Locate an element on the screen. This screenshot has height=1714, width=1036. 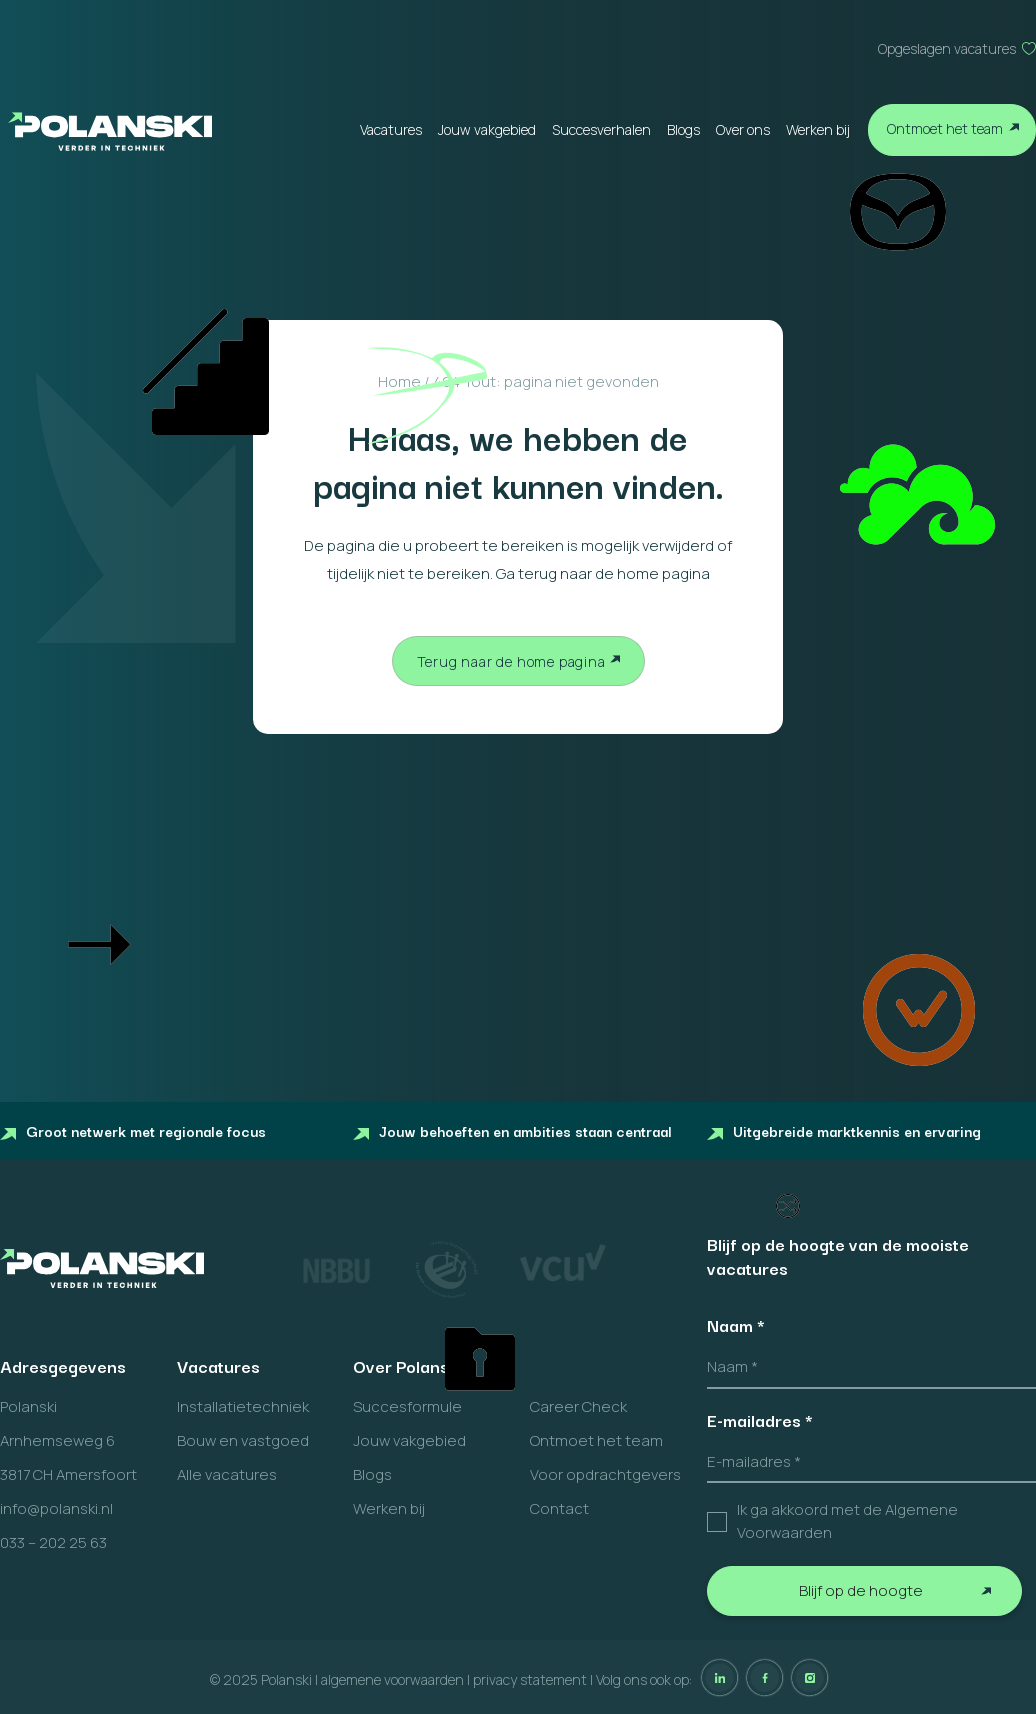
navigate to the next step or page is located at coordinates (99, 944).